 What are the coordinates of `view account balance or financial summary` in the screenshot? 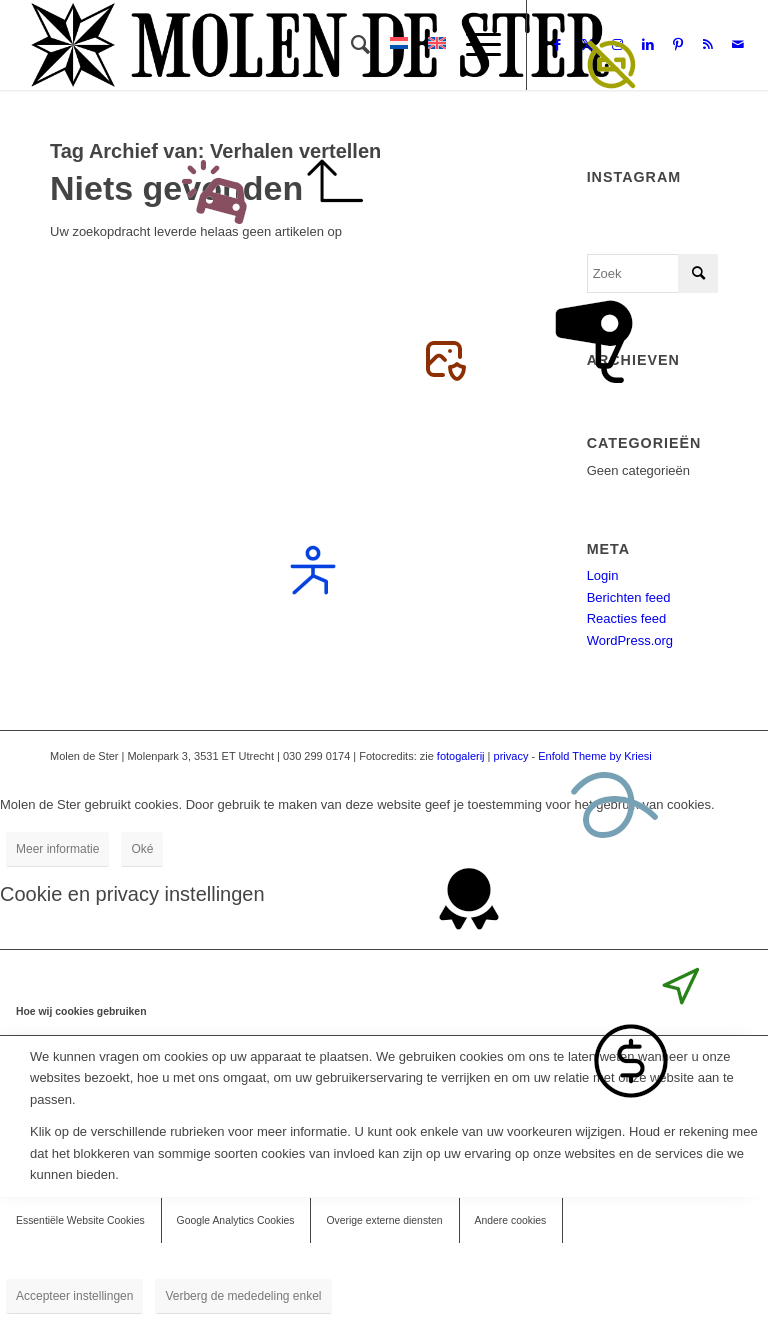 It's located at (631, 1061).